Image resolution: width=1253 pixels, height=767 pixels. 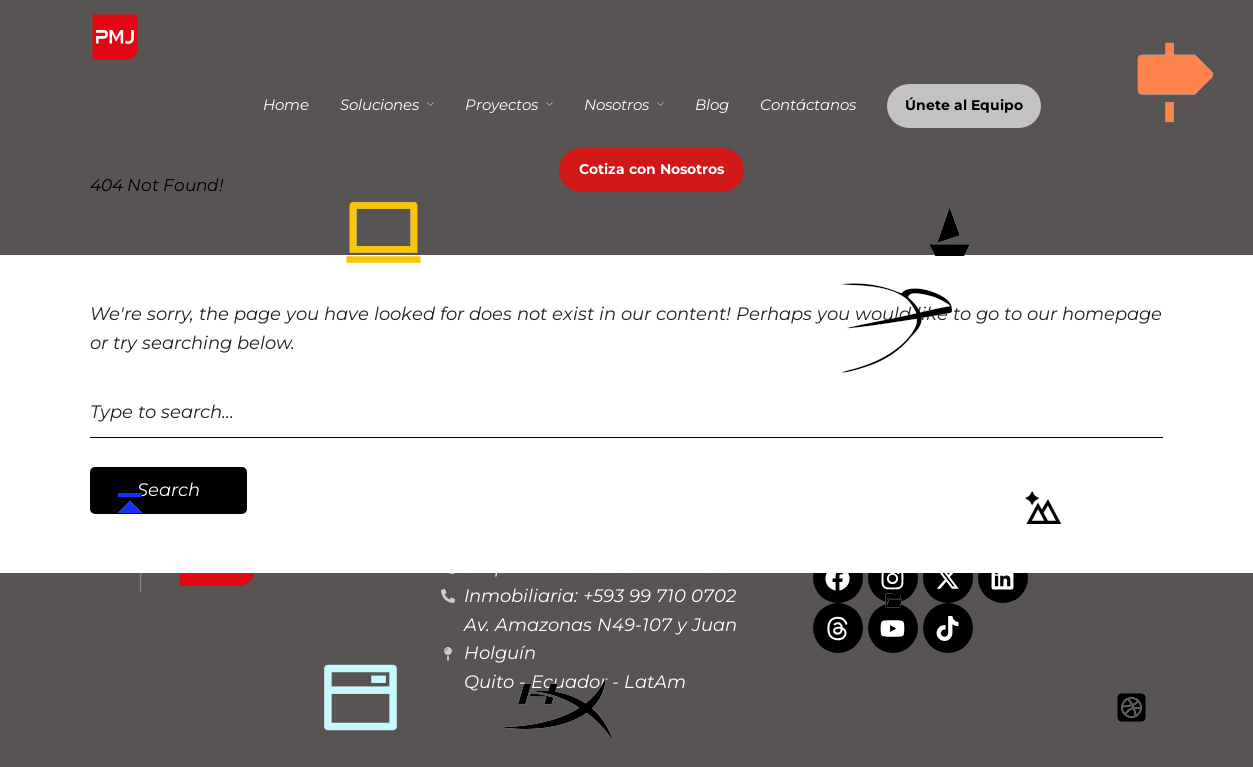 What do you see at coordinates (360, 697) in the screenshot?
I see `open a new browser window` at bounding box center [360, 697].